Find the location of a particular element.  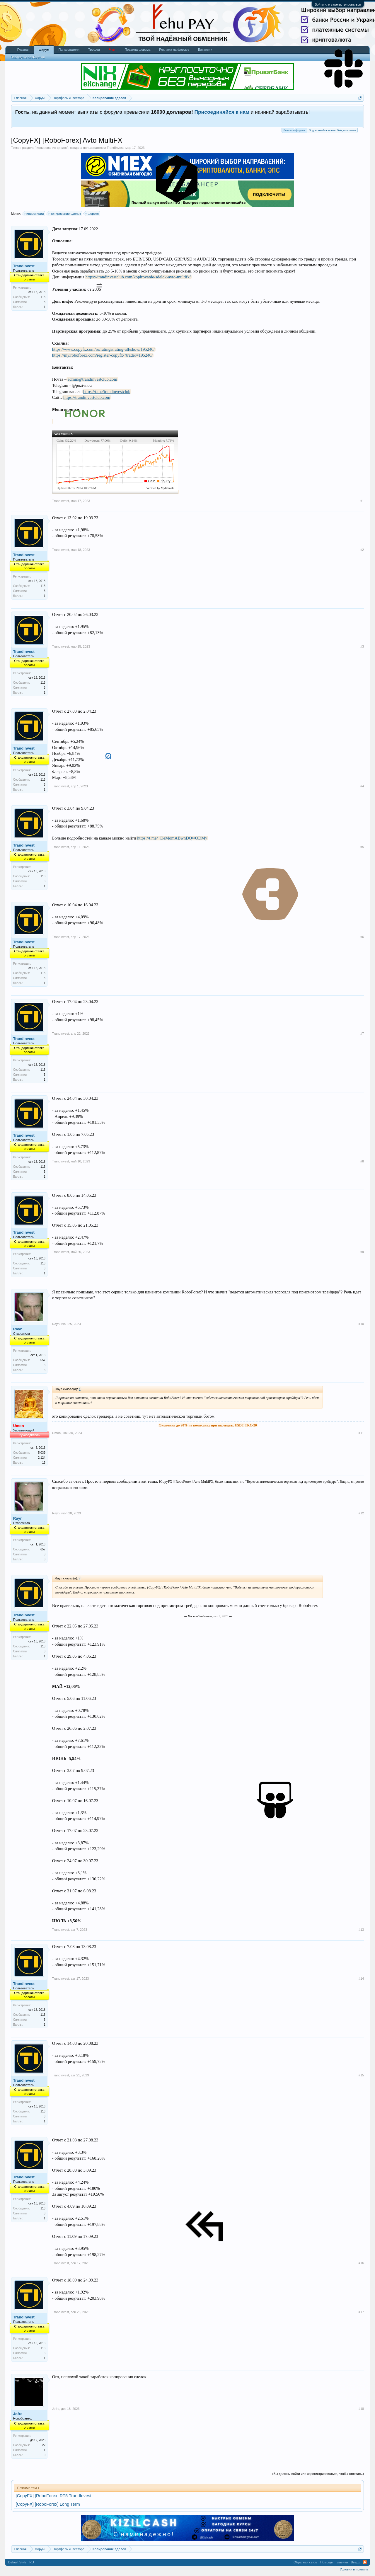

honor brand logo is located at coordinates (85, 413).